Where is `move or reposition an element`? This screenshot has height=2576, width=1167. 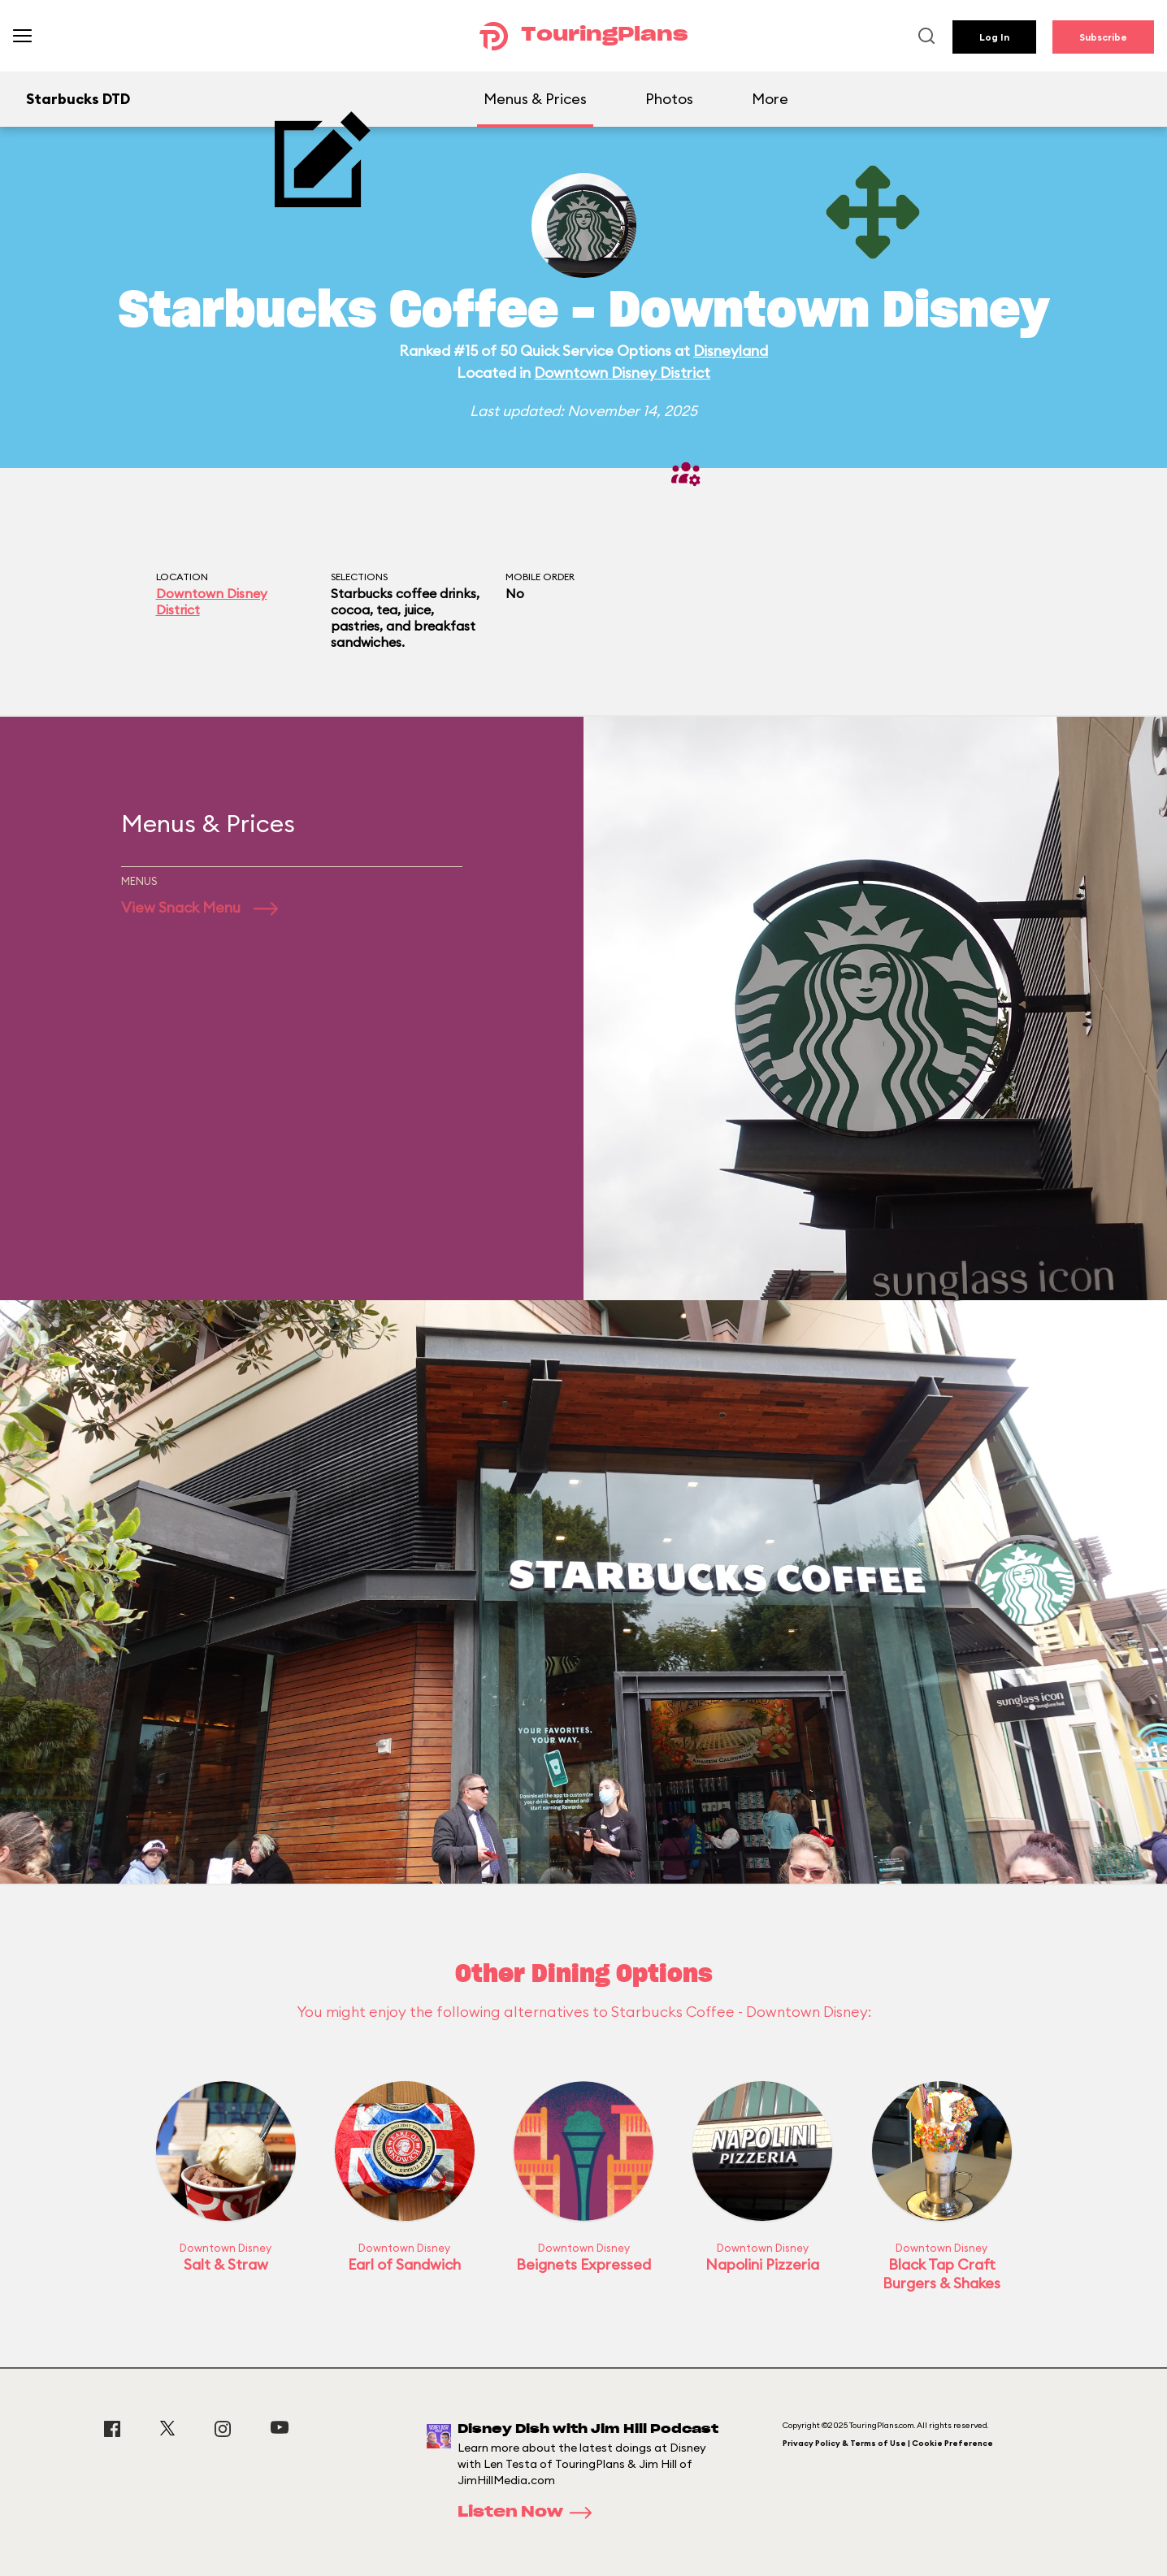
move or reposition an element is located at coordinates (873, 212).